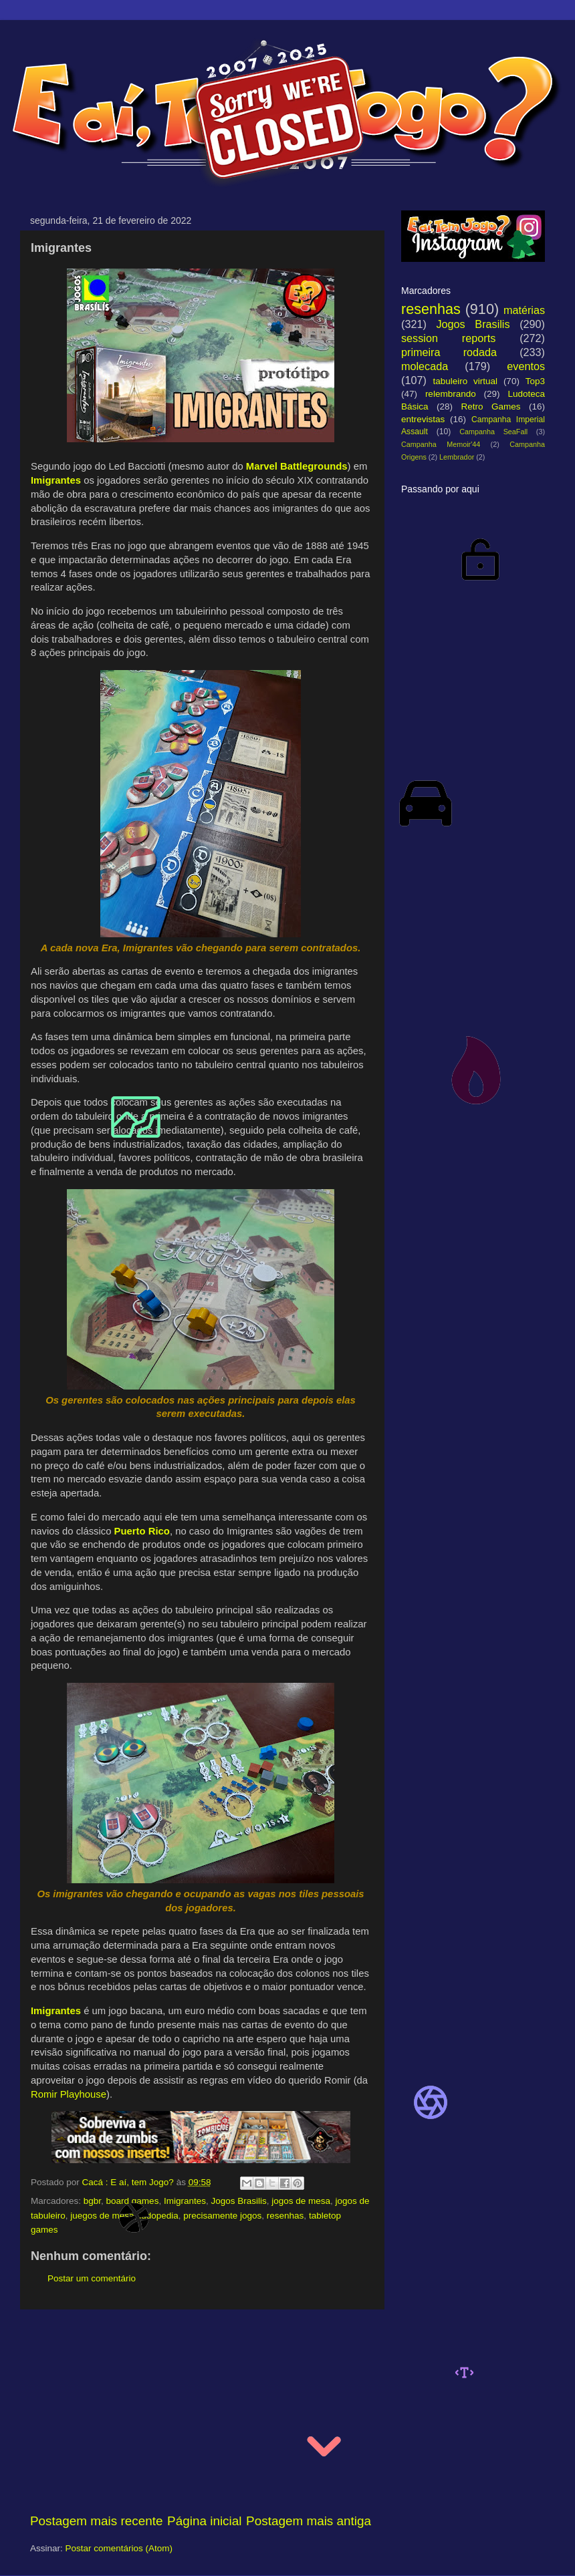 This screenshot has width=575, height=2576. I want to click on unlock or access secured content, so click(480, 561).